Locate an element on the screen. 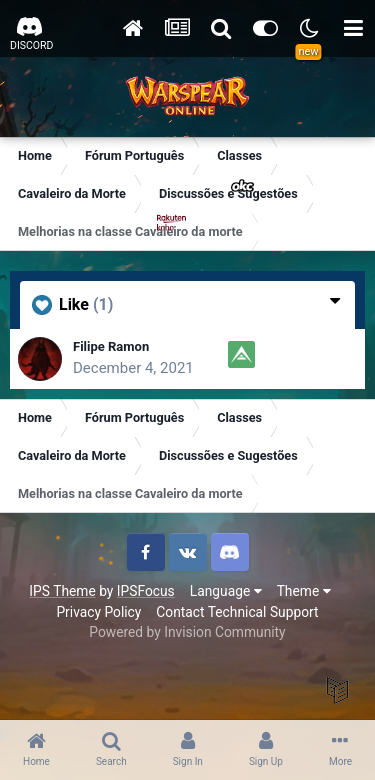 This screenshot has width=375, height=780. ark ecosystem logo is located at coordinates (241, 354).